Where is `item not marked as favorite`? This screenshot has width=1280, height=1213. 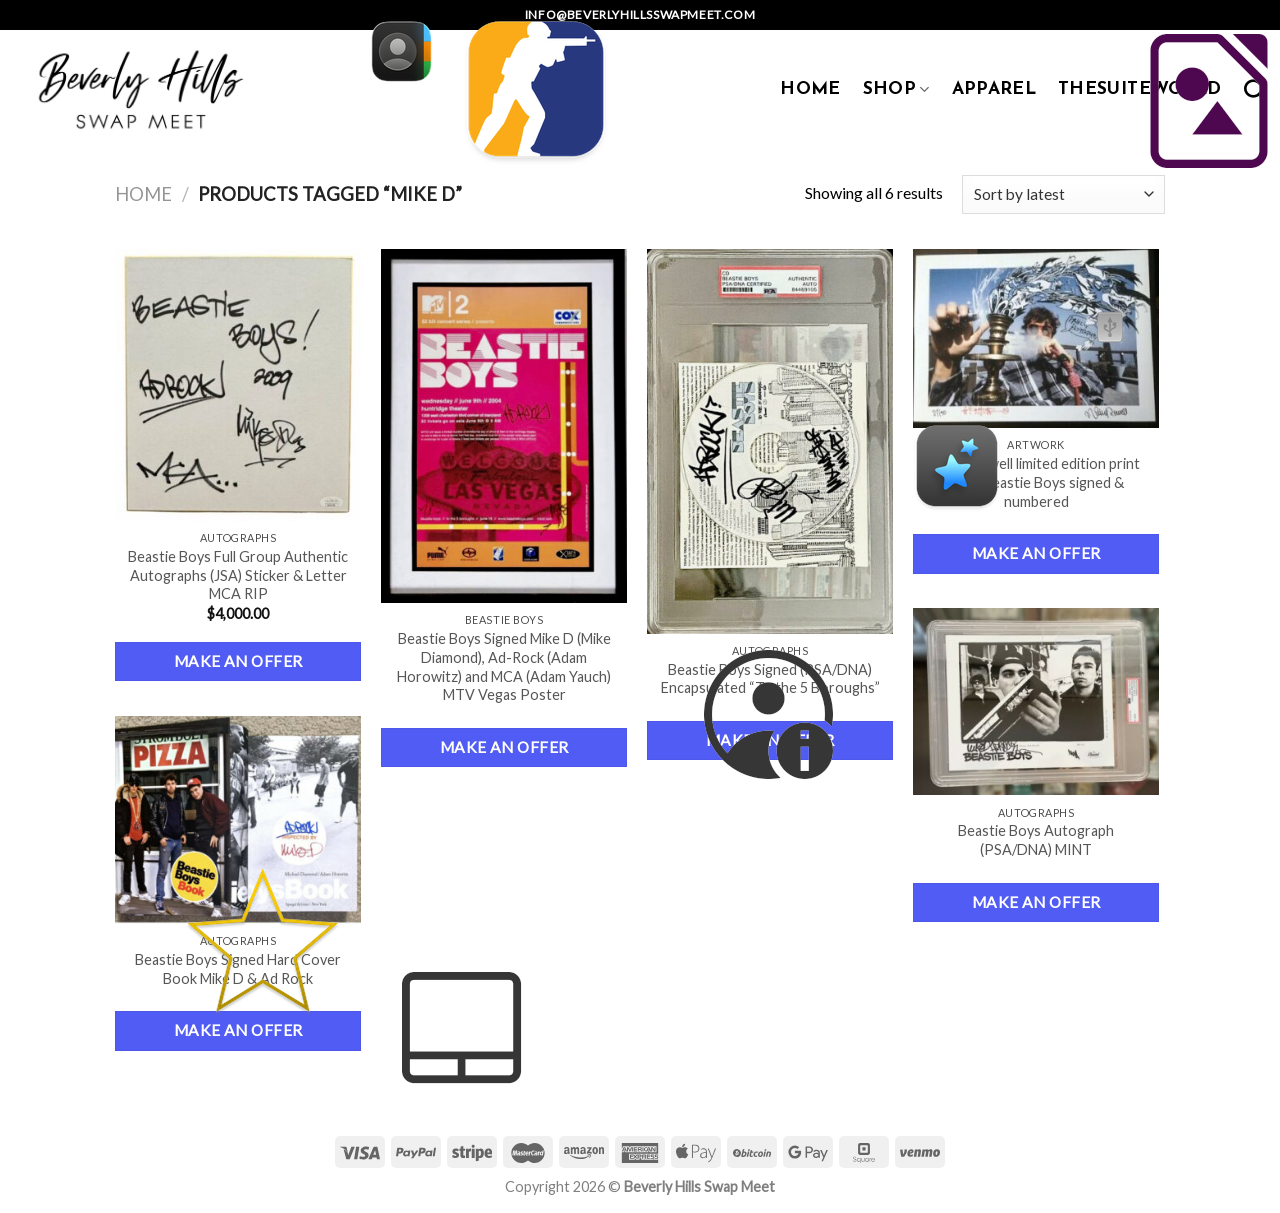 item not marked as favorite is located at coordinates (262, 943).